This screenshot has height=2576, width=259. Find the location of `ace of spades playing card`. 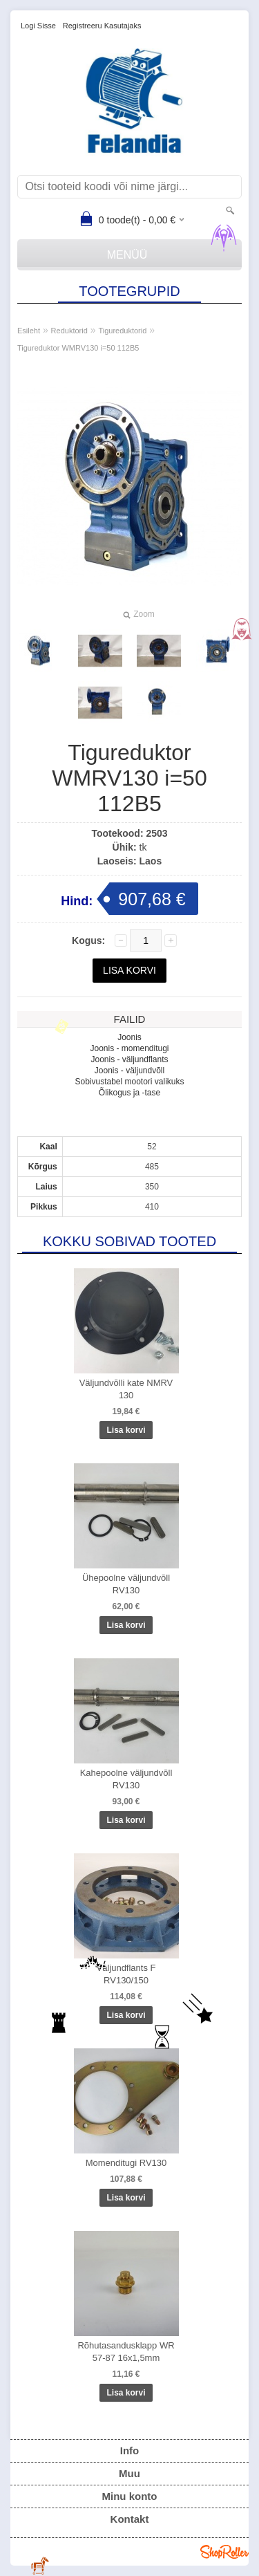

ace of spades playing card is located at coordinates (61, 1026).